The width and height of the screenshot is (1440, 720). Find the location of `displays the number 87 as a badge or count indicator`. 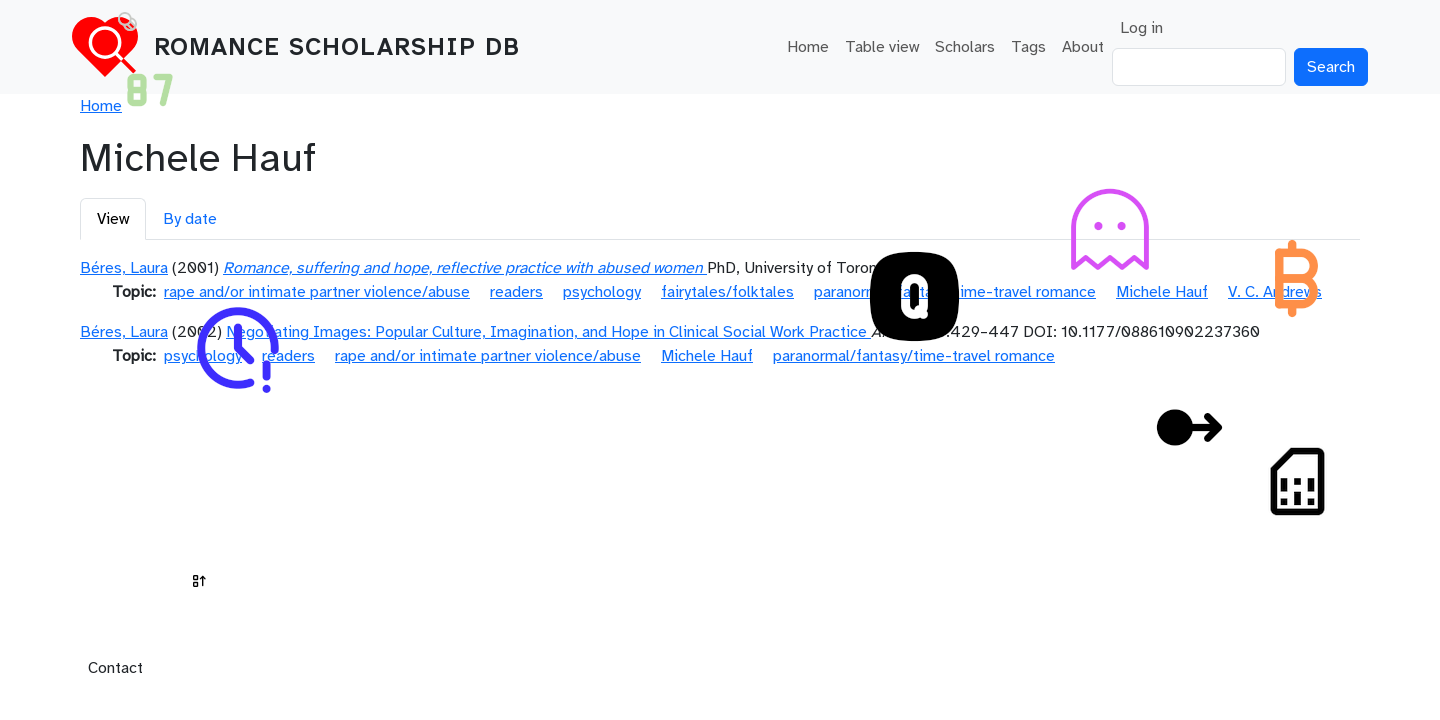

displays the number 87 as a badge or count indicator is located at coordinates (150, 90).